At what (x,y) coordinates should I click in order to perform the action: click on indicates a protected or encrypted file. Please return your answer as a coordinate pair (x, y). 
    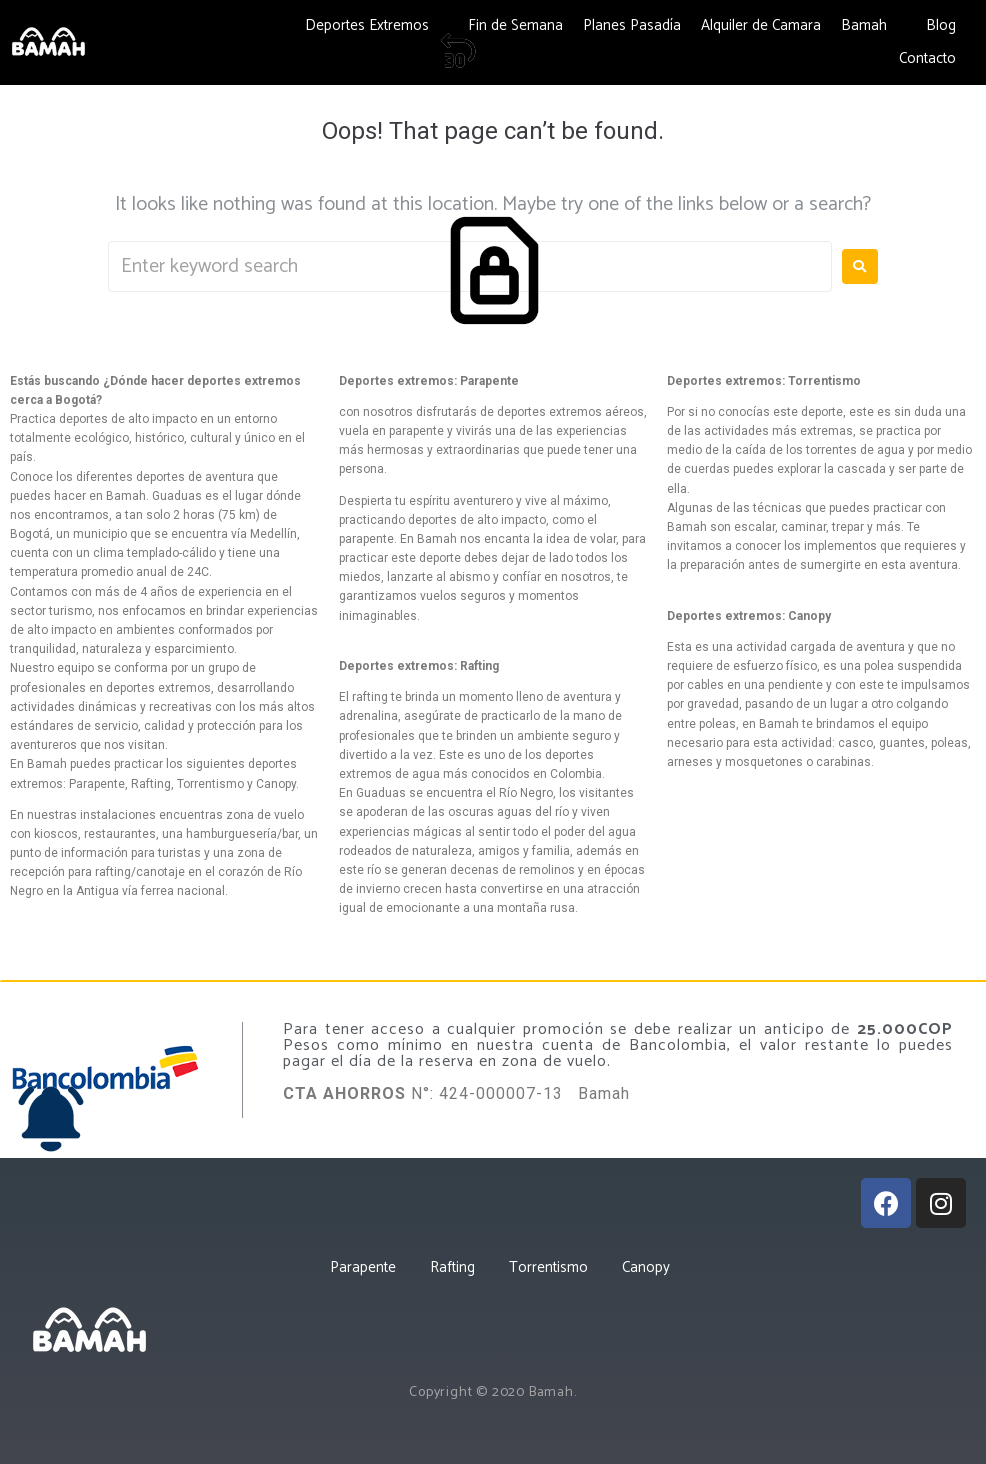
    Looking at the image, I should click on (494, 270).